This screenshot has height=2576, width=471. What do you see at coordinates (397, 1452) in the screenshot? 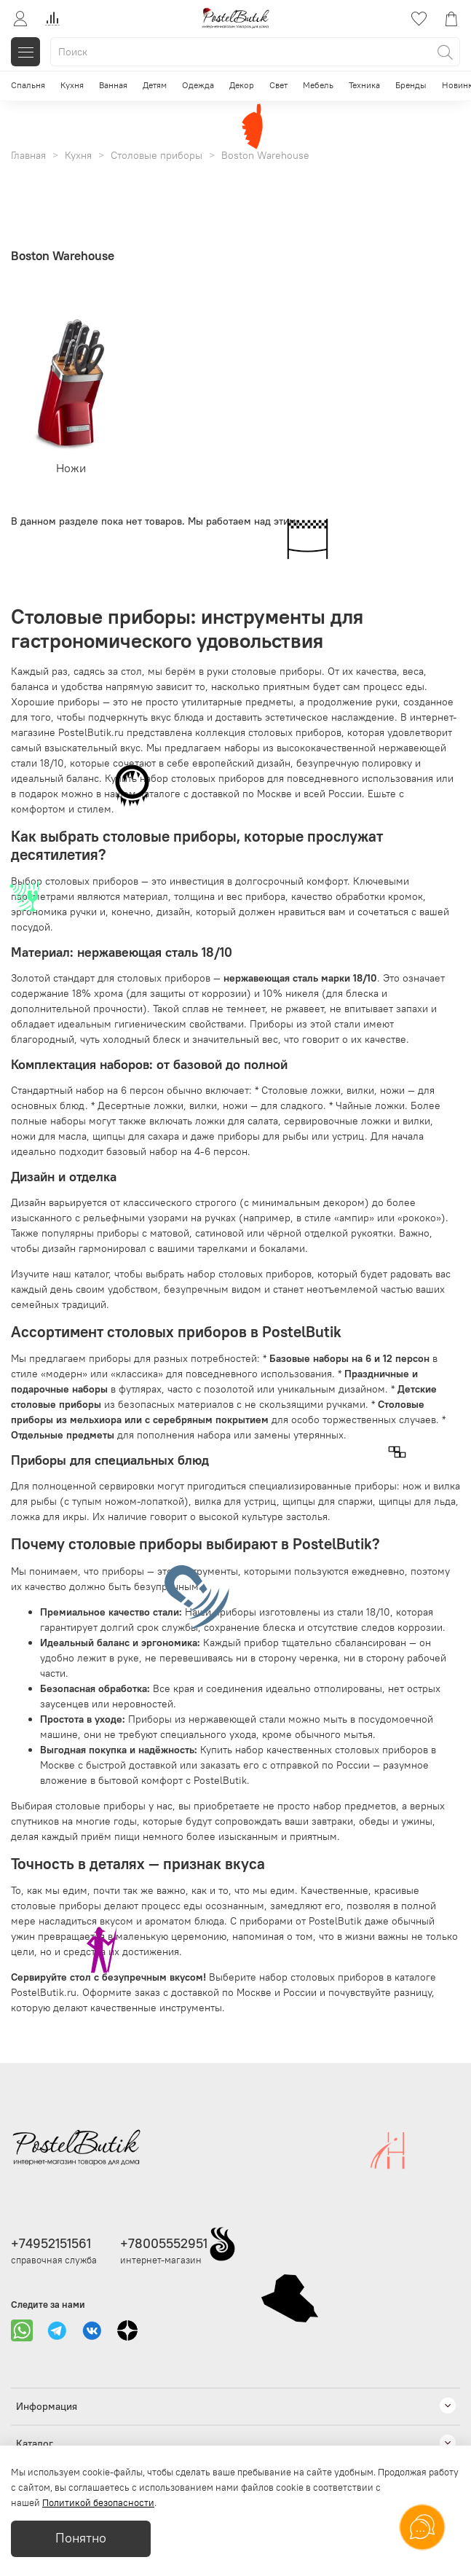
I see `rotate or place a z-shaped tetris block` at bounding box center [397, 1452].